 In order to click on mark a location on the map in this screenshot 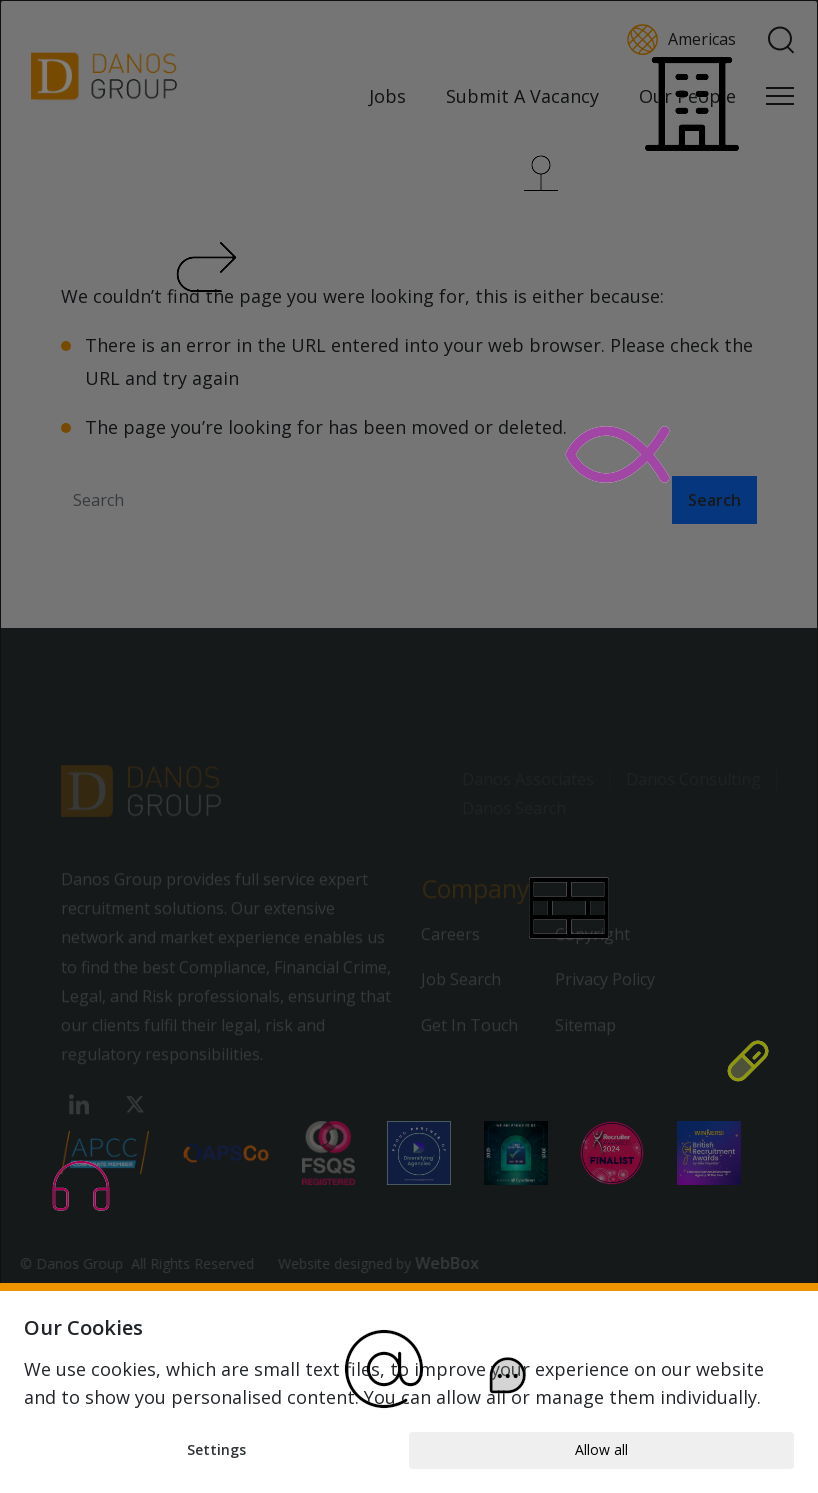, I will do `click(541, 174)`.